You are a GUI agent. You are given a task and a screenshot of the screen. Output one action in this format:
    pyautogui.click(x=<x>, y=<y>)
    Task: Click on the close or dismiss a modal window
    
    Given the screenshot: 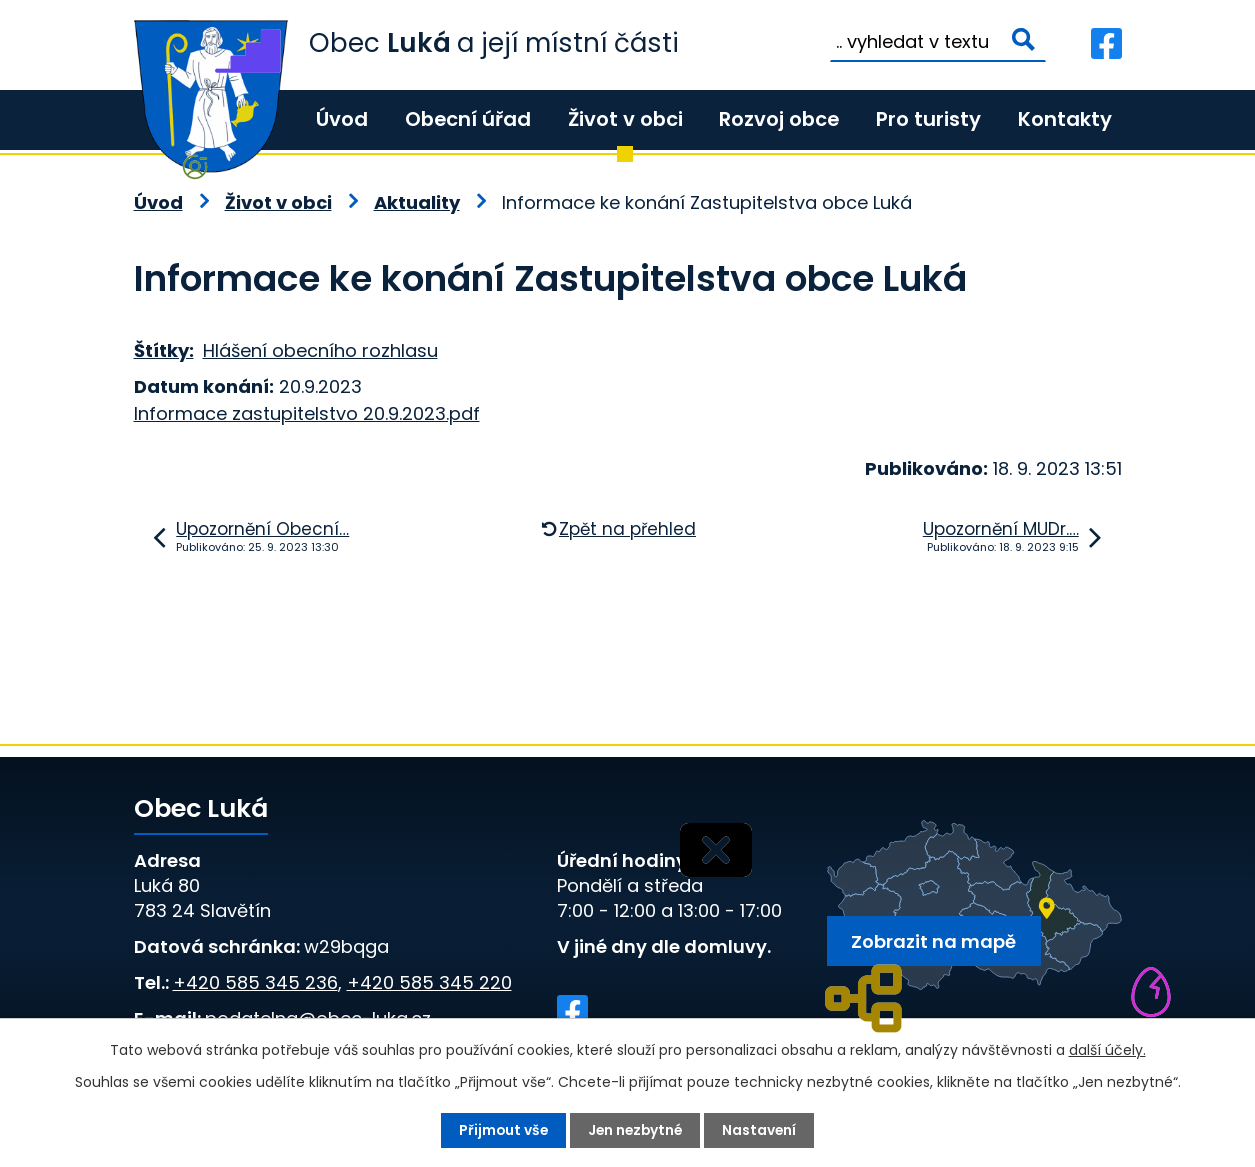 What is the action you would take?
    pyautogui.click(x=716, y=850)
    